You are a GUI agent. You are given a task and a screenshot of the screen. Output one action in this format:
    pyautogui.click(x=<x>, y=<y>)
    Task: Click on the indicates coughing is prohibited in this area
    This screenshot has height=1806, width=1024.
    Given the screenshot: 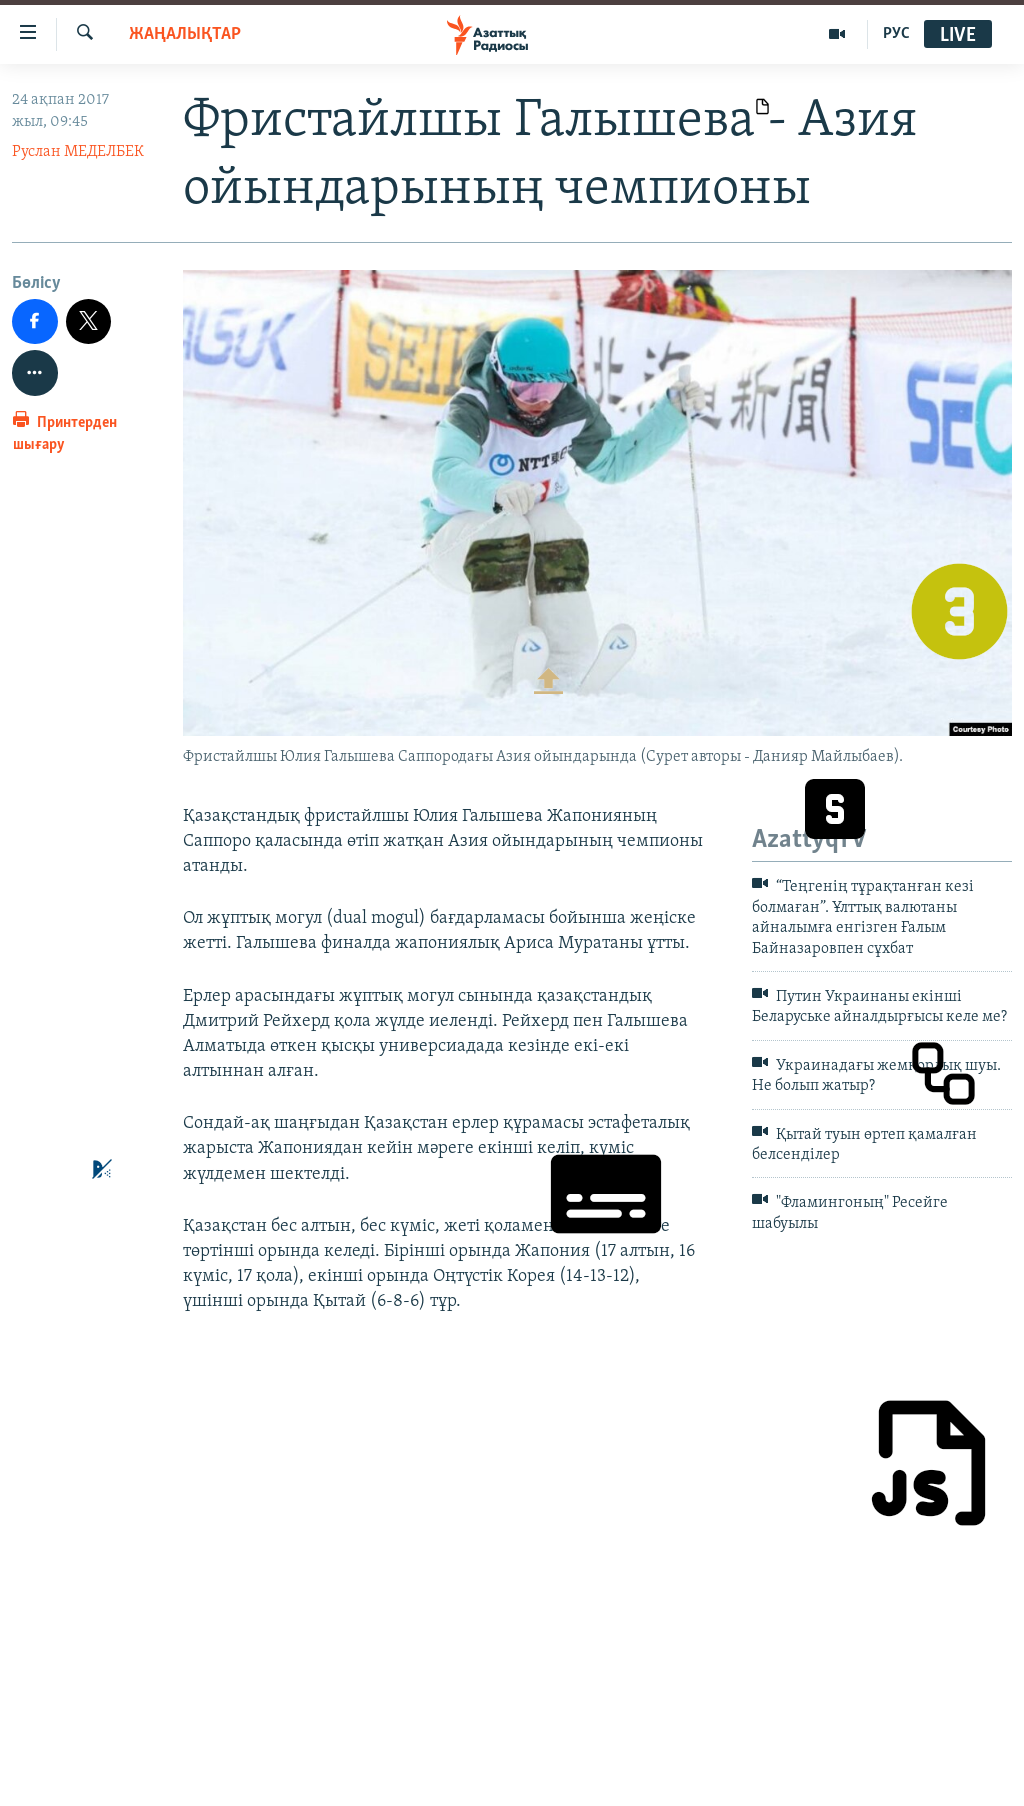 What is the action you would take?
    pyautogui.click(x=102, y=1169)
    